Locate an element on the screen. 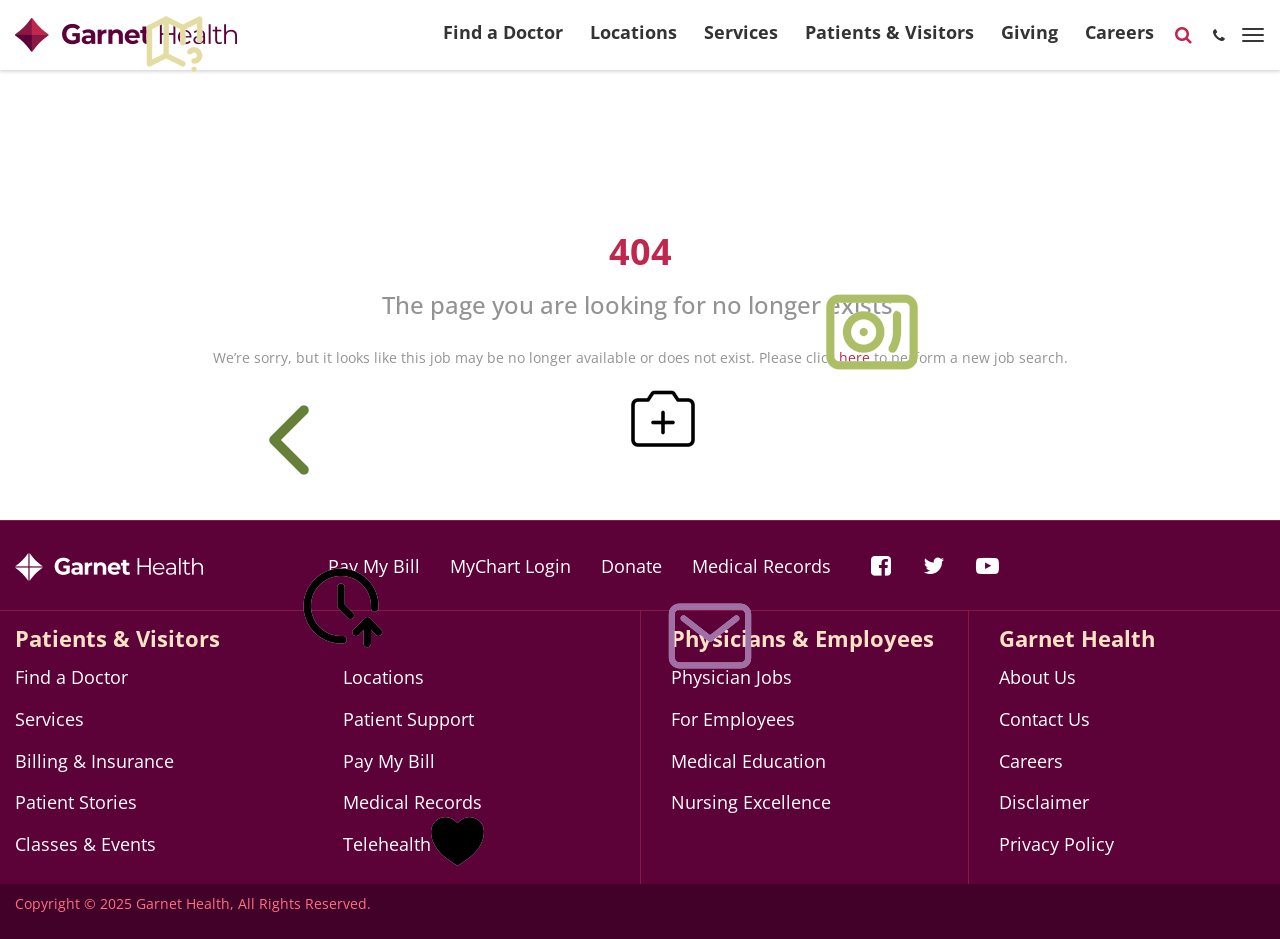  add a new photo is located at coordinates (663, 420).